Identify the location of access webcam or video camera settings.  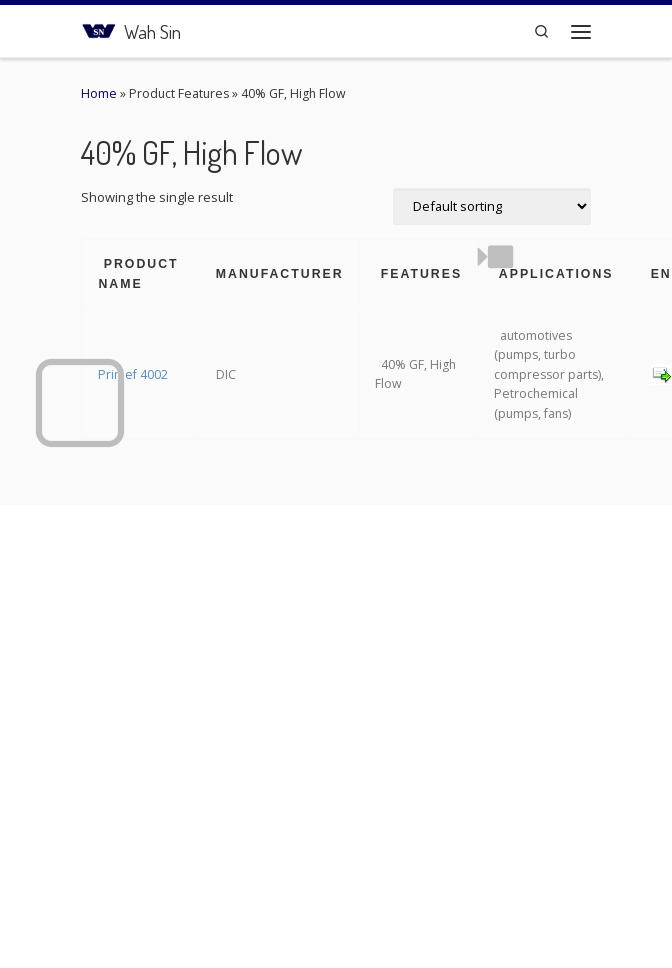
(495, 255).